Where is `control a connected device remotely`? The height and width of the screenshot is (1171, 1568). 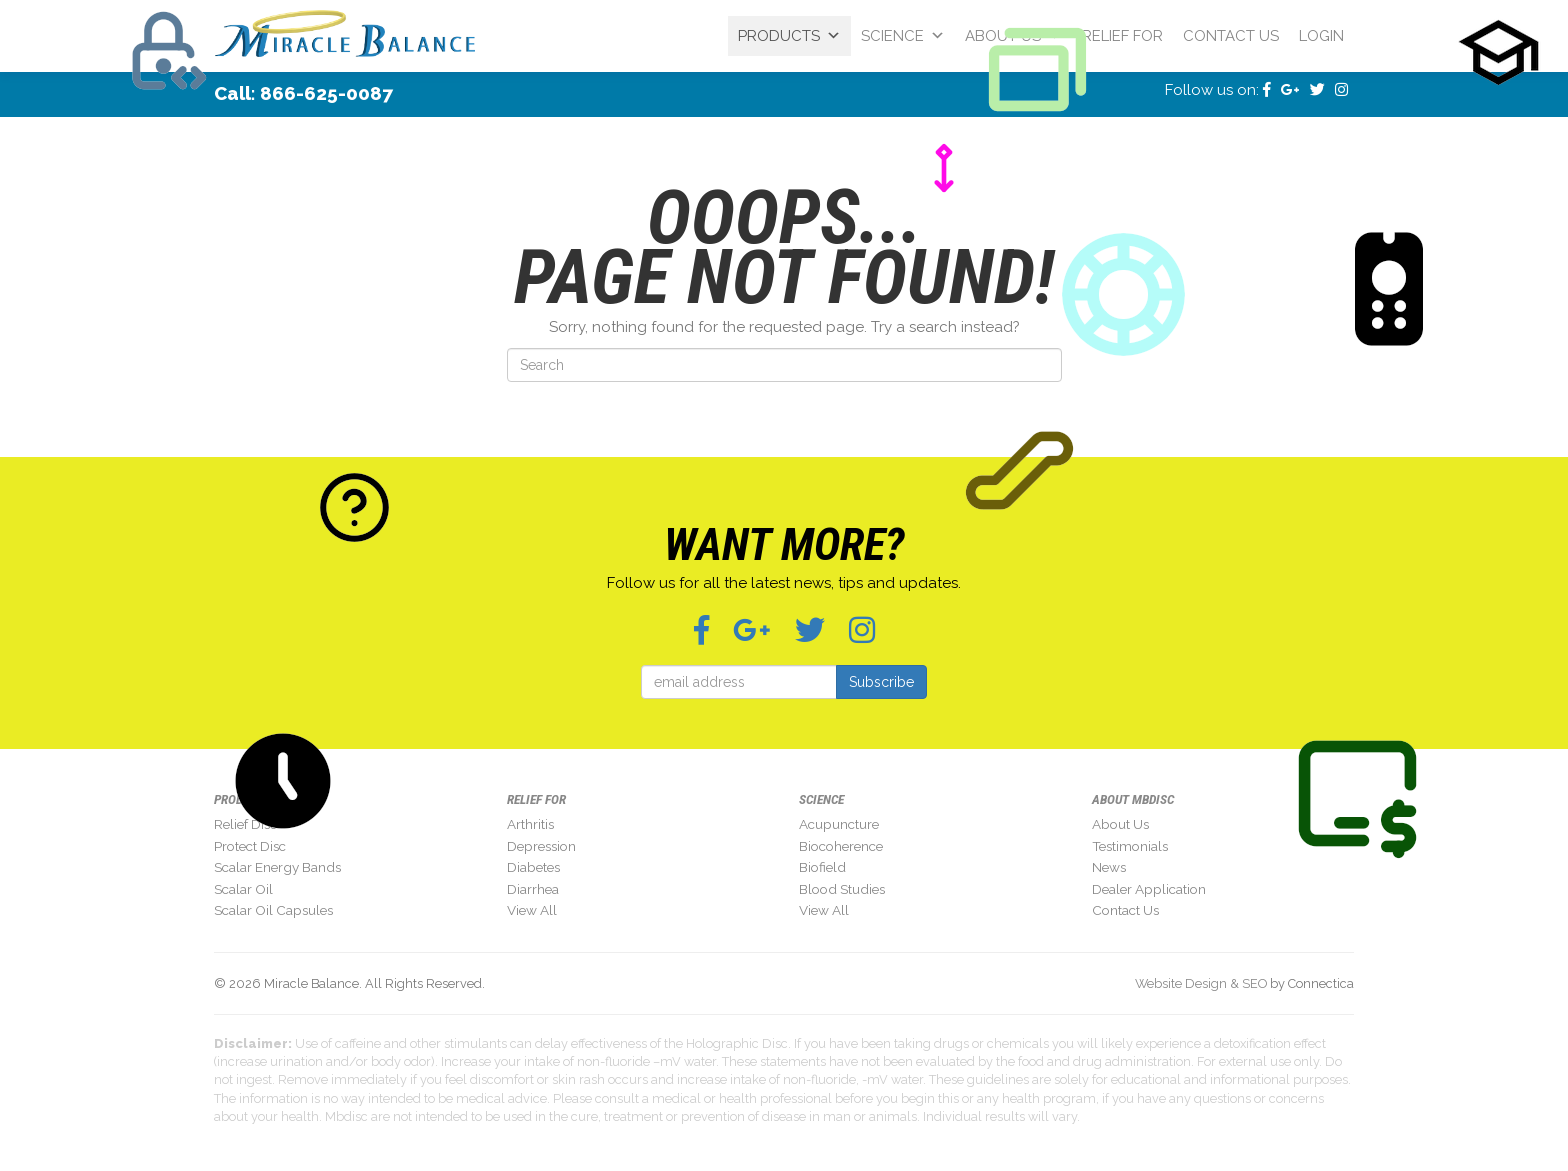 control a connected device remotely is located at coordinates (1389, 289).